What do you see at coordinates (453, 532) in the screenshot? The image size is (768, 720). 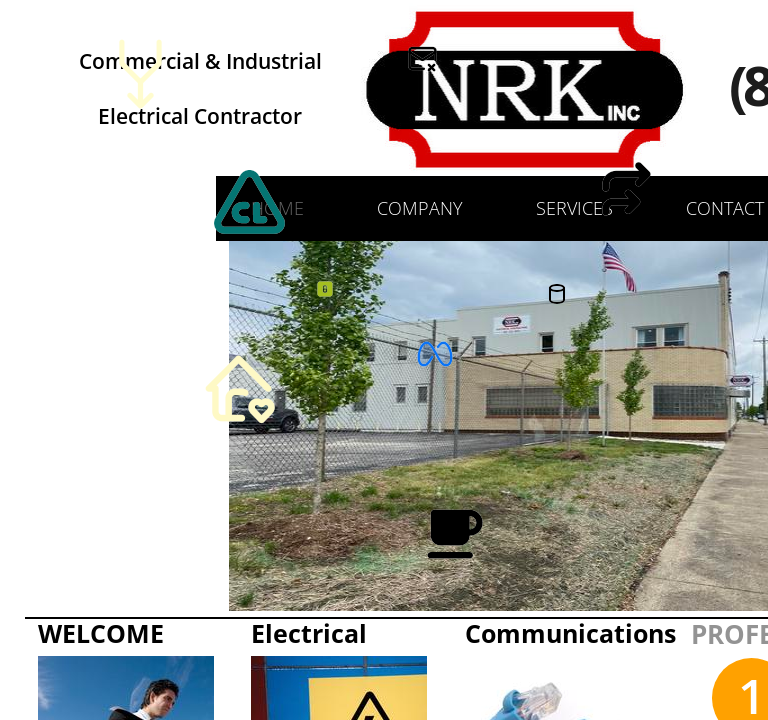 I see `find nearby coffee shops or cafés` at bounding box center [453, 532].